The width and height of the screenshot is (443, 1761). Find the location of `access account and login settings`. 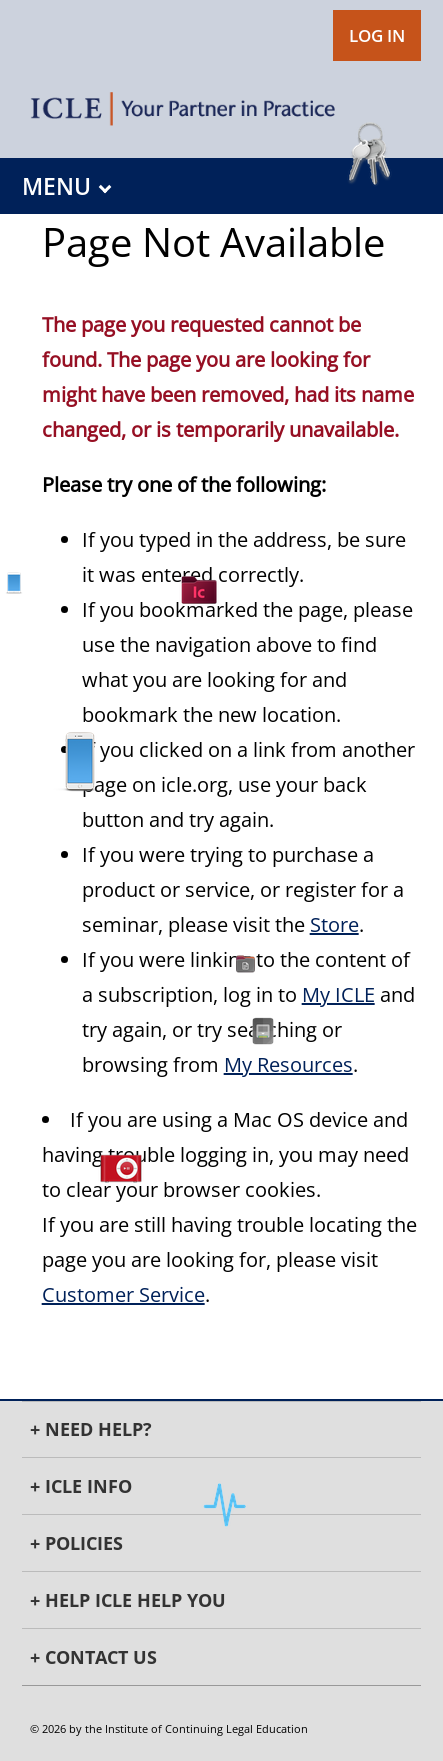

access account and login settings is located at coordinates (370, 155).